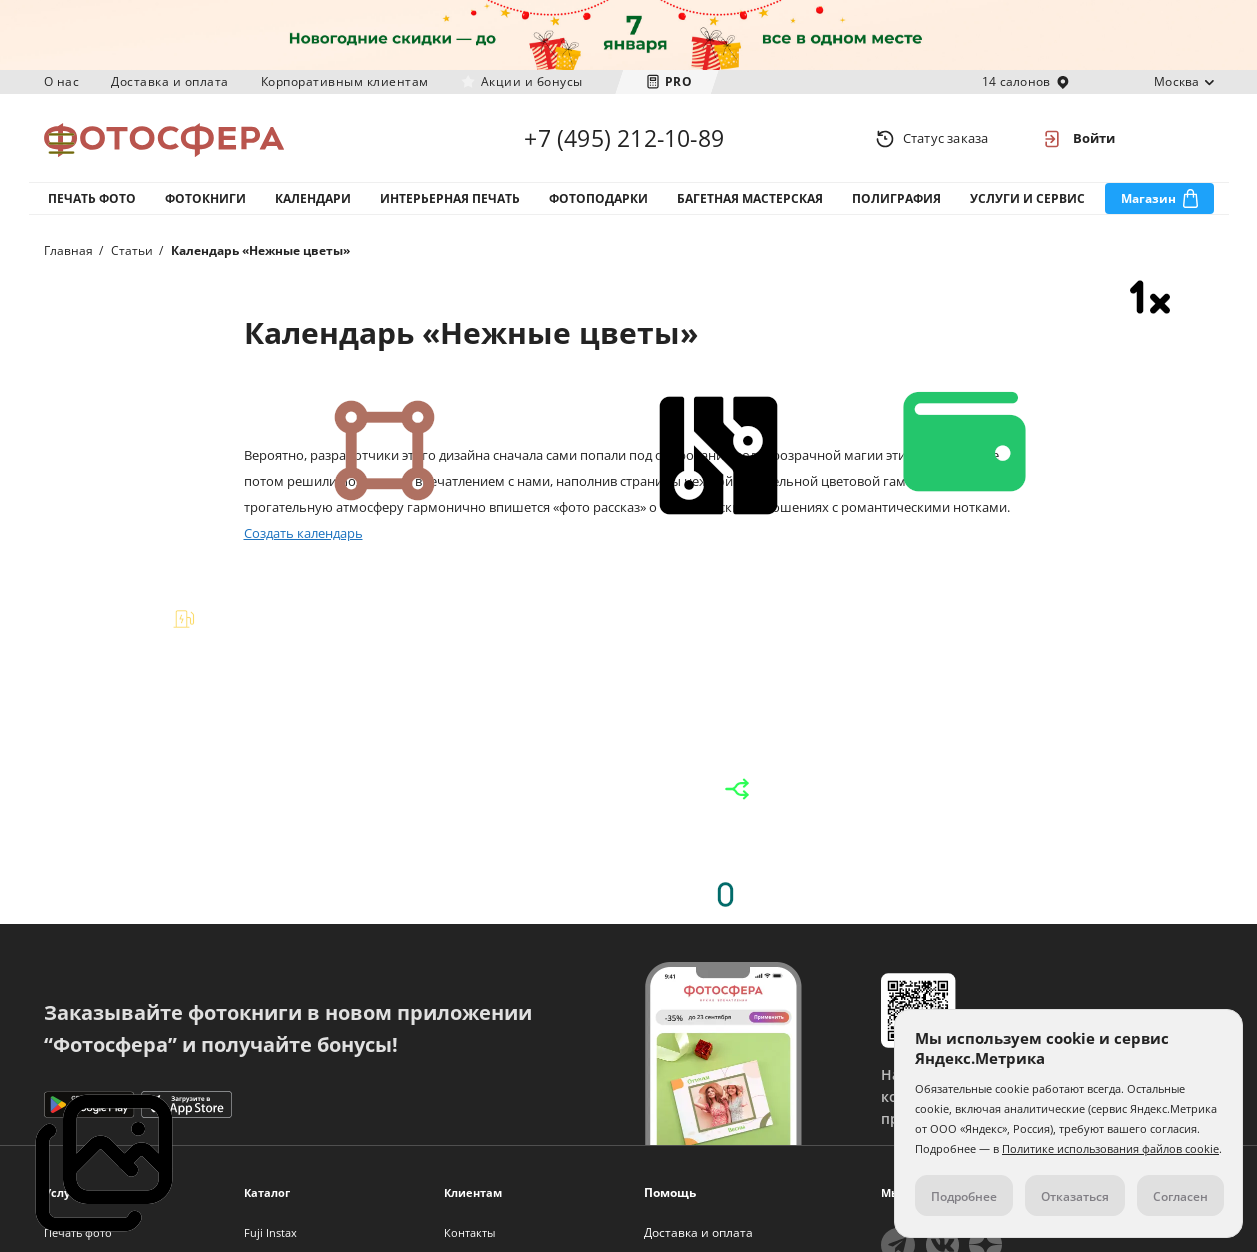  Describe the element at coordinates (737, 789) in the screenshot. I see `split content into multiple paths` at that location.